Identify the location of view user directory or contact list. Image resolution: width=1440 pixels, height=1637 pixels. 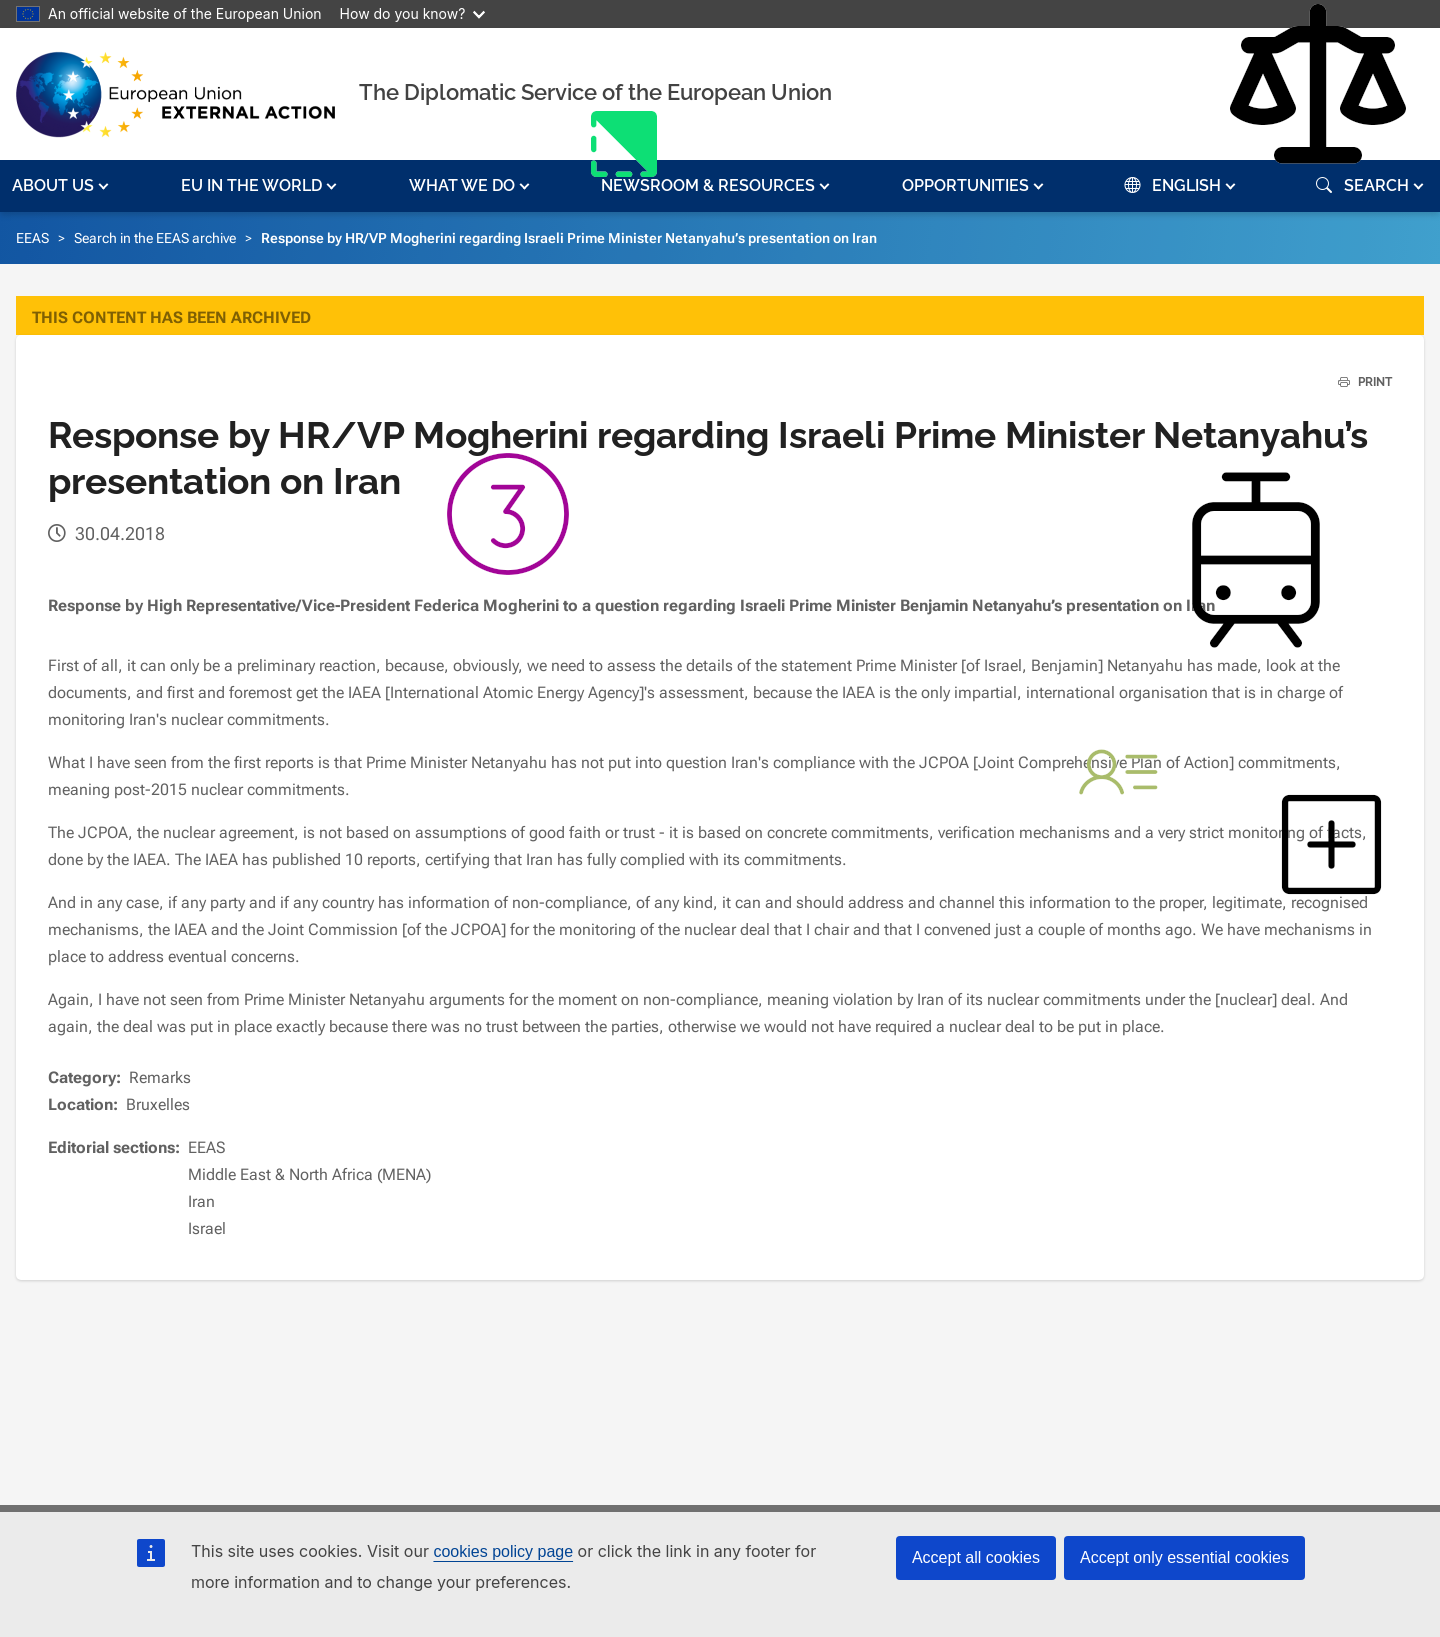
(1117, 772).